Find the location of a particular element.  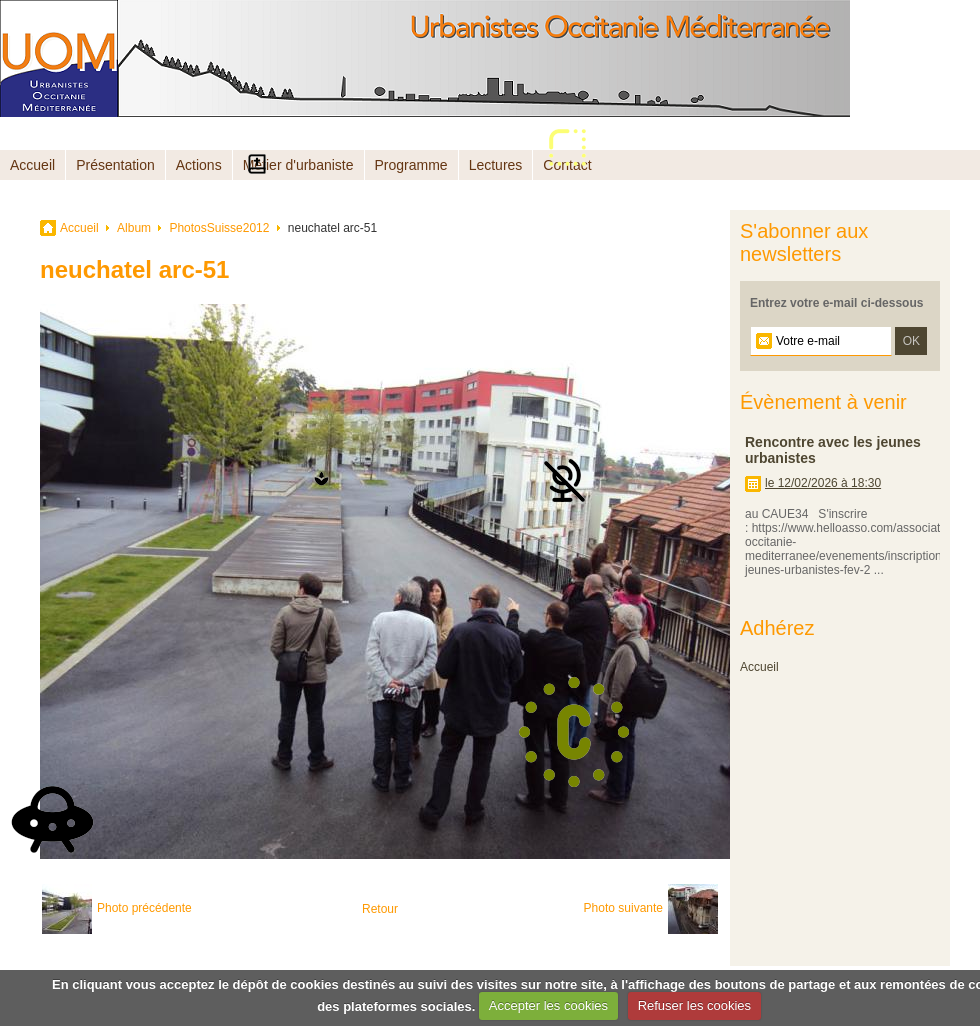

adjust corner radius settings is located at coordinates (567, 147).